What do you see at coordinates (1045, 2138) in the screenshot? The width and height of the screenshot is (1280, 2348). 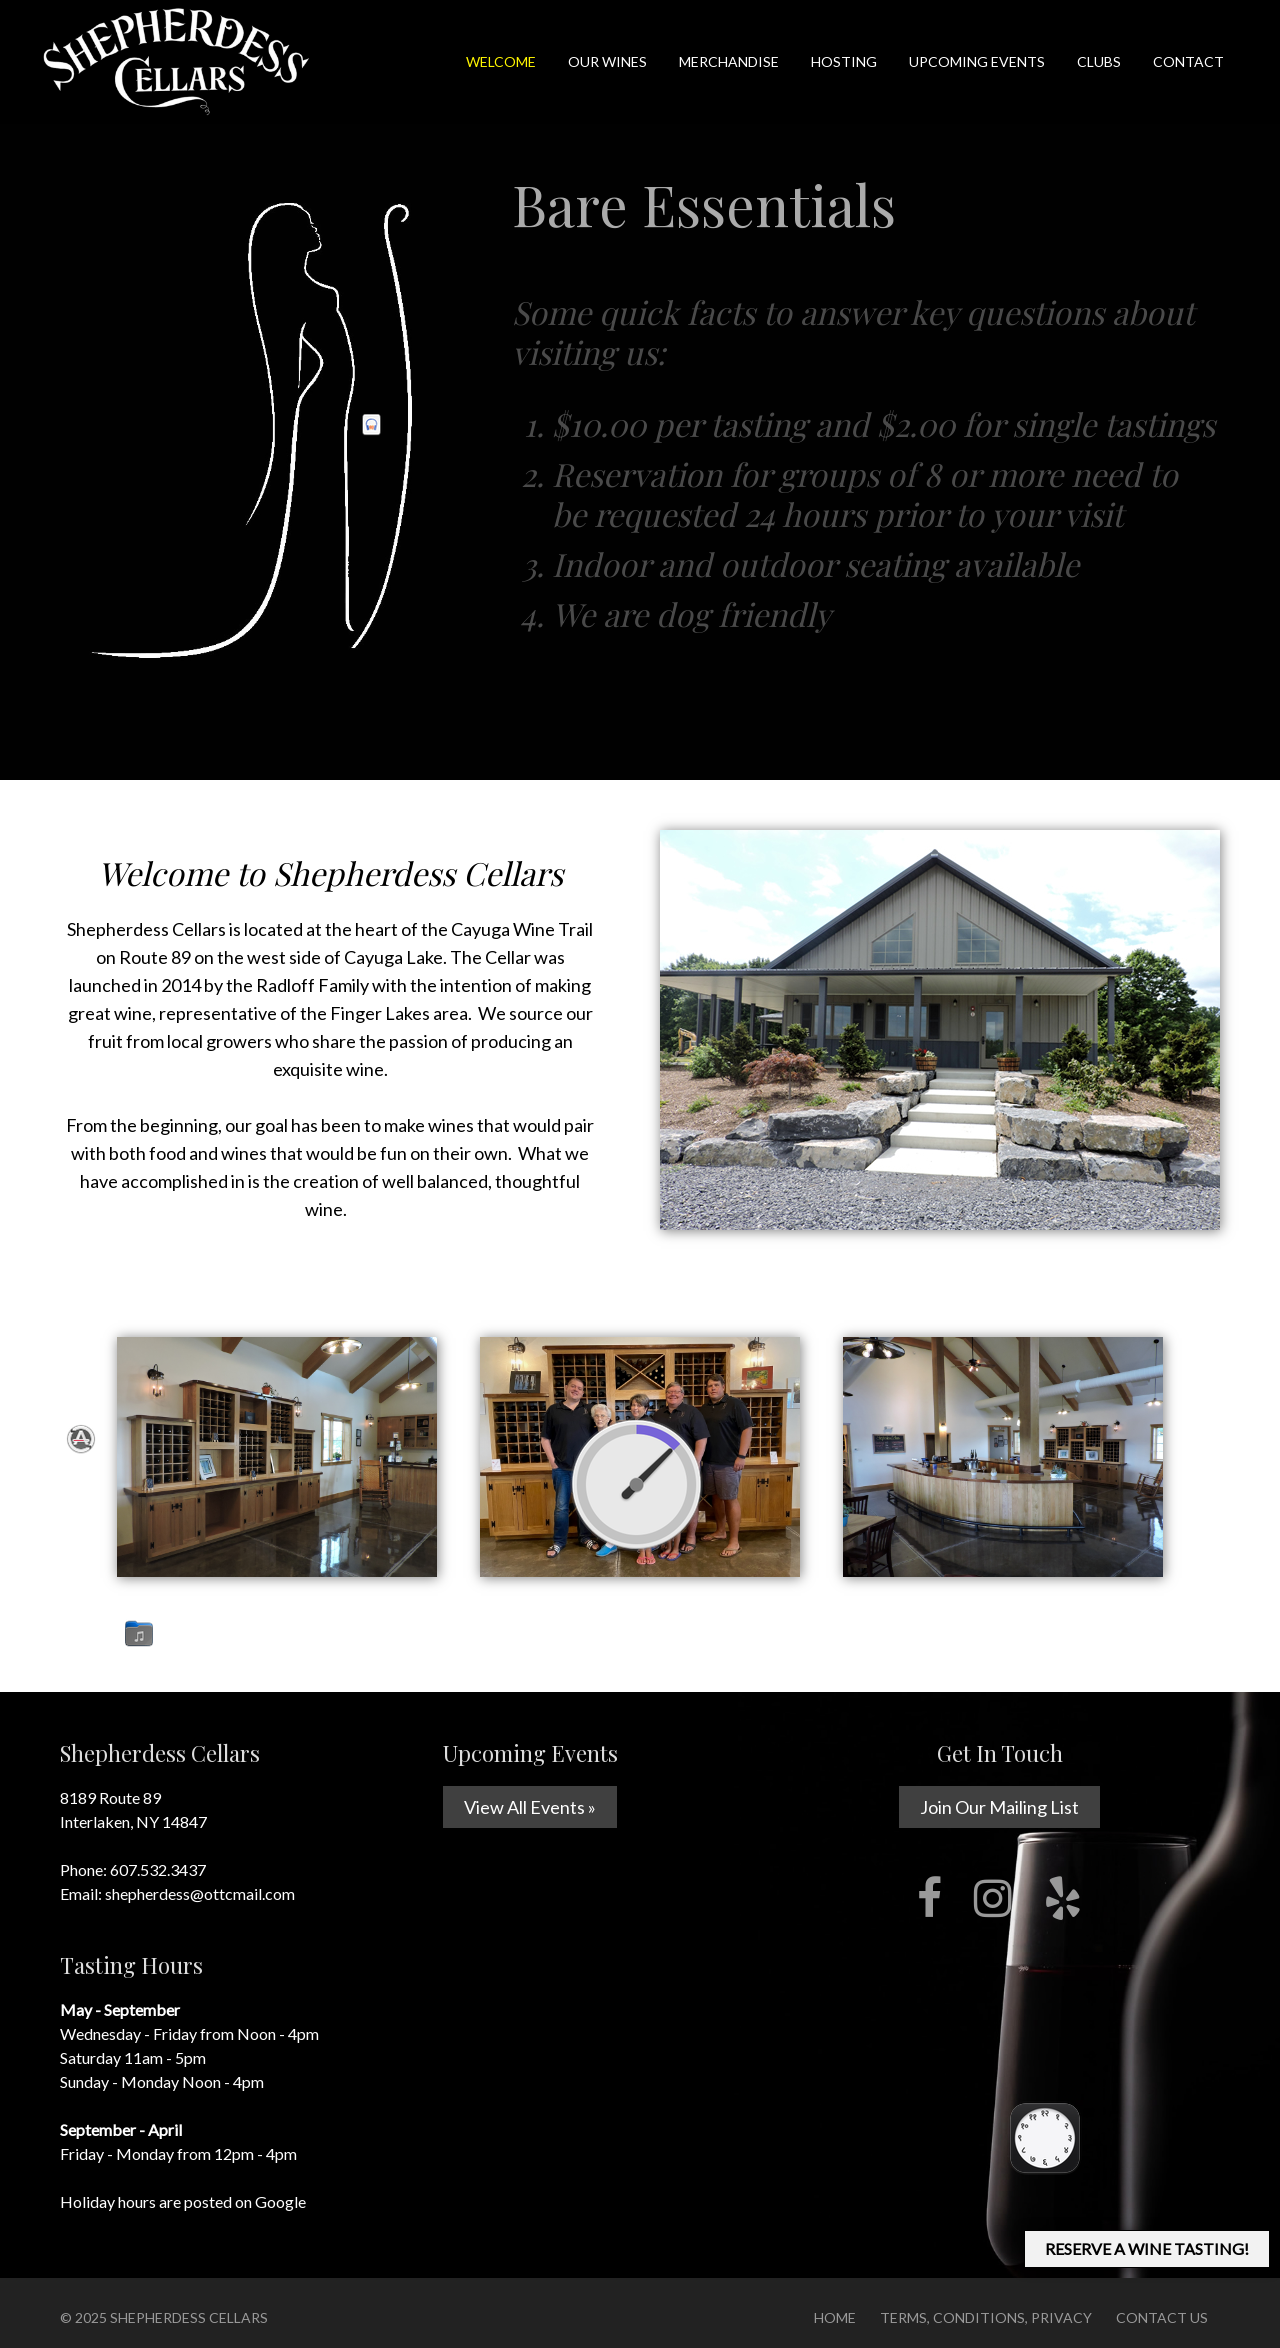 I see `open the clock app` at bounding box center [1045, 2138].